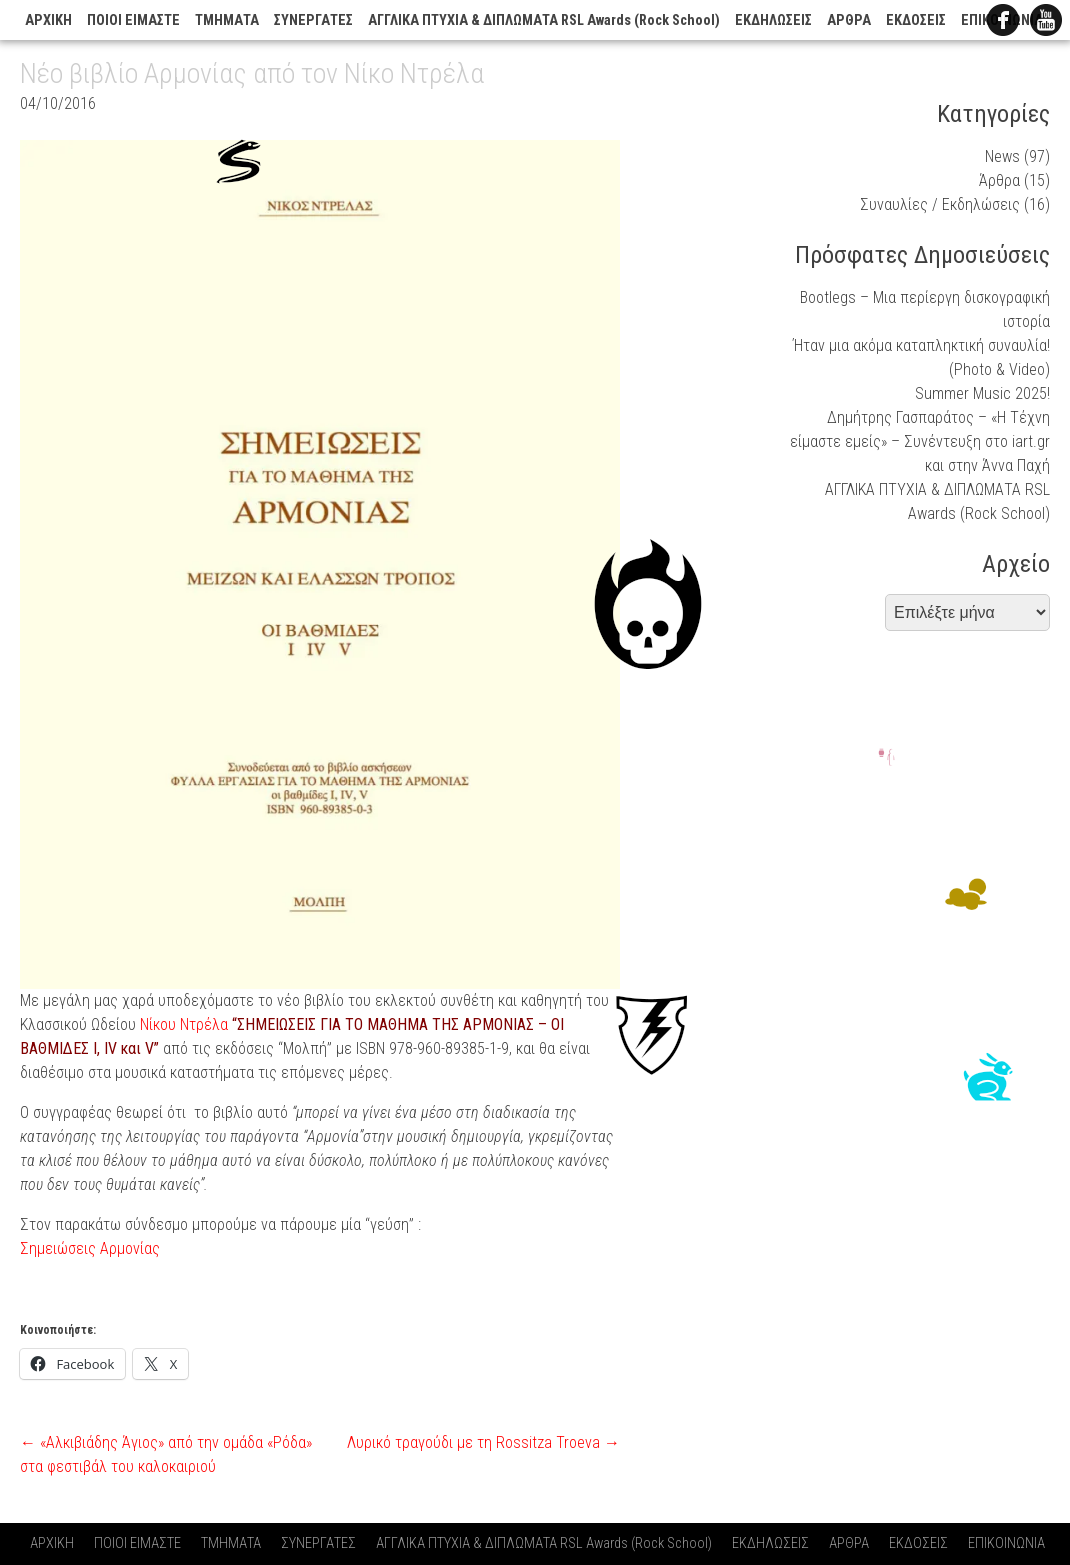  Describe the element at coordinates (966, 895) in the screenshot. I see `view current weather conditions` at that location.